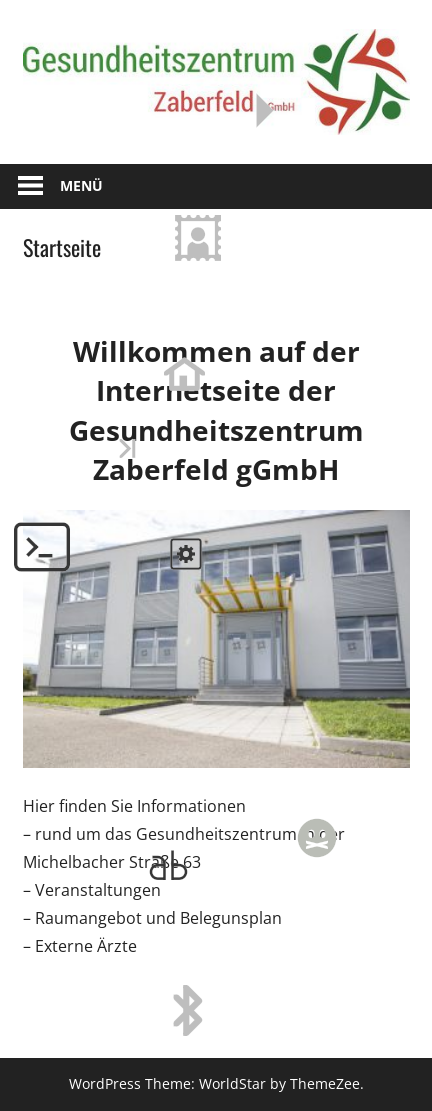  What do you see at coordinates (263, 110) in the screenshot?
I see `navigate to the next item or page` at bounding box center [263, 110].